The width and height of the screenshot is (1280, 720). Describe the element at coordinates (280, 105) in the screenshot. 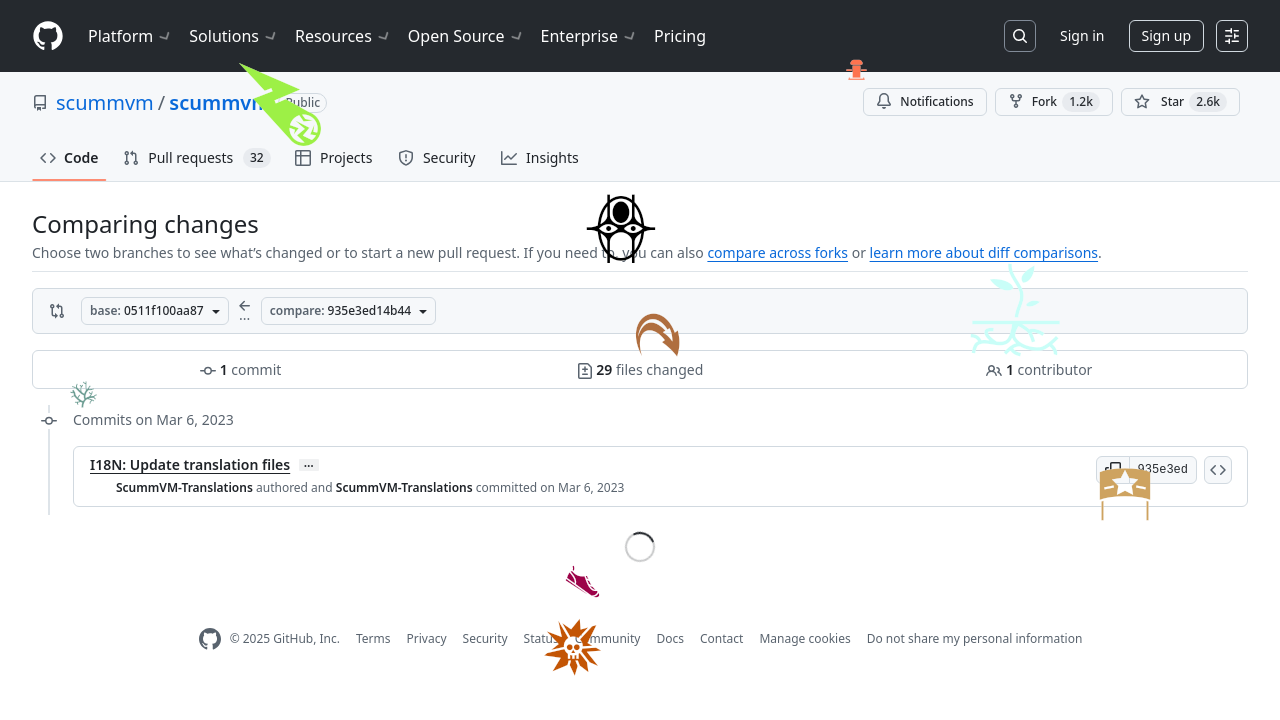

I see `launch a lightning-fast attack or special move` at that location.